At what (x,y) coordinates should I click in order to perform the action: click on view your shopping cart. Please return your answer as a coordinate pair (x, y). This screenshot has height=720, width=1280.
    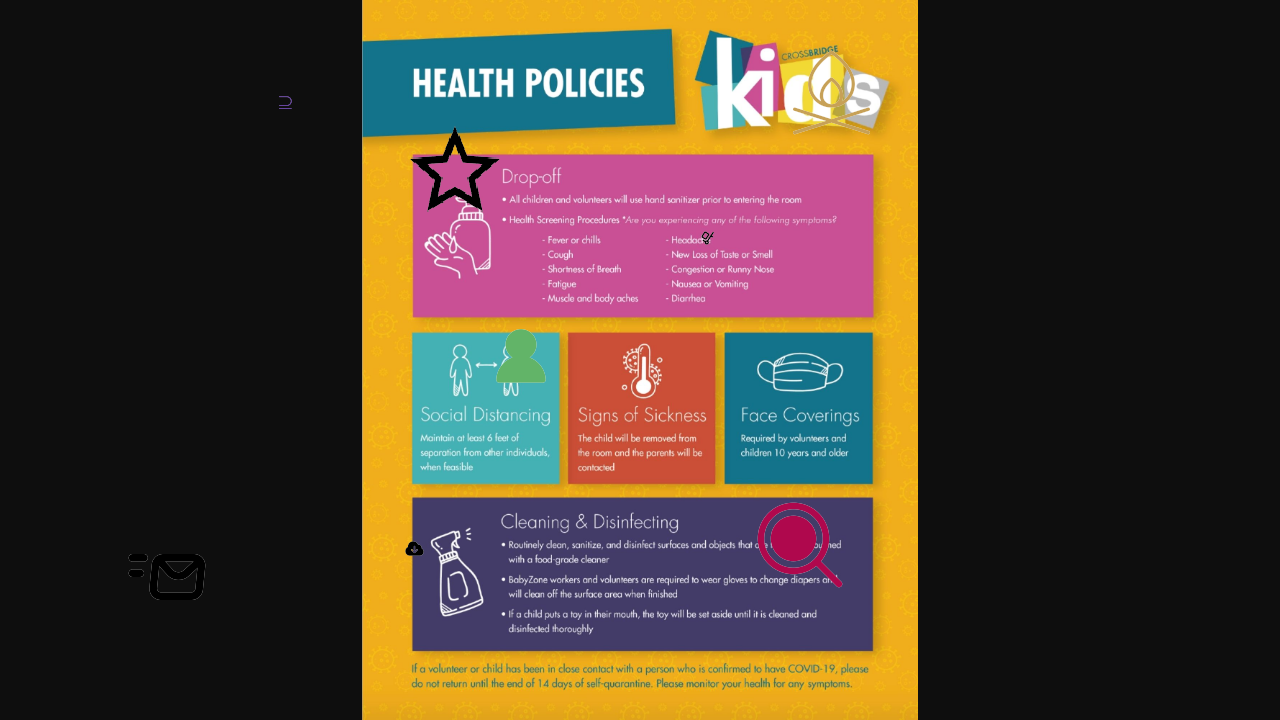
    Looking at the image, I should click on (707, 237).